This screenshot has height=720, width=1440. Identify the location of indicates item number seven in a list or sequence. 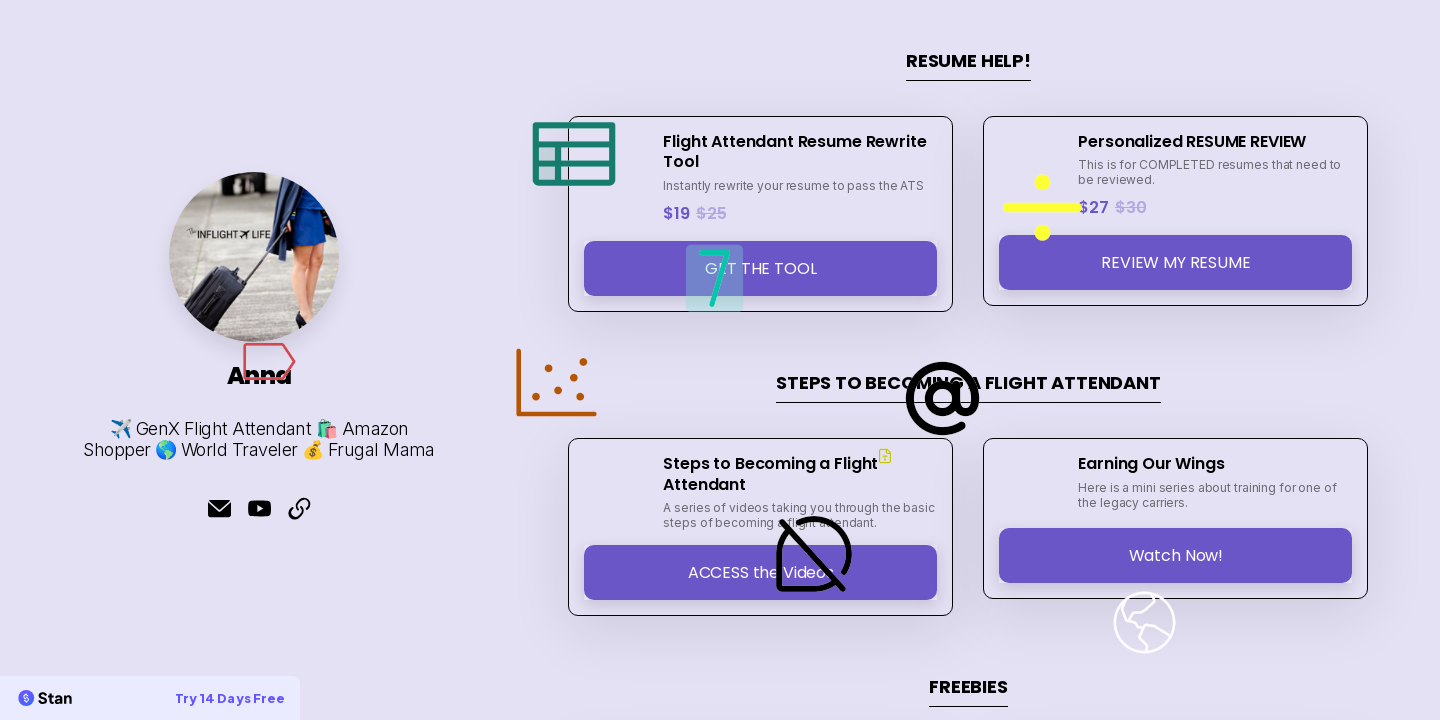
(714, 278).